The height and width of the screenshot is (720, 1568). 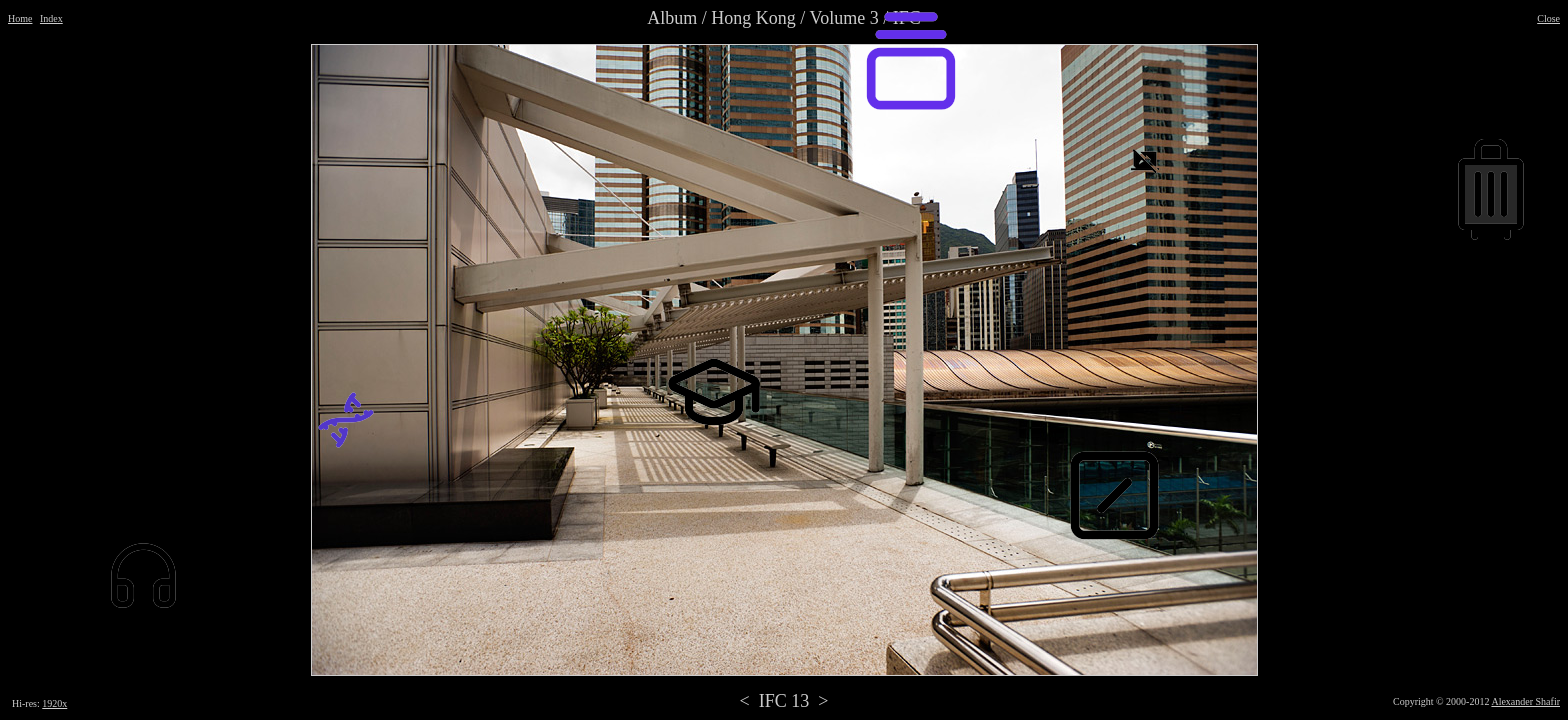 I want to click on indicates a disabled or unavailable feature, so click(x=1114, y=495).